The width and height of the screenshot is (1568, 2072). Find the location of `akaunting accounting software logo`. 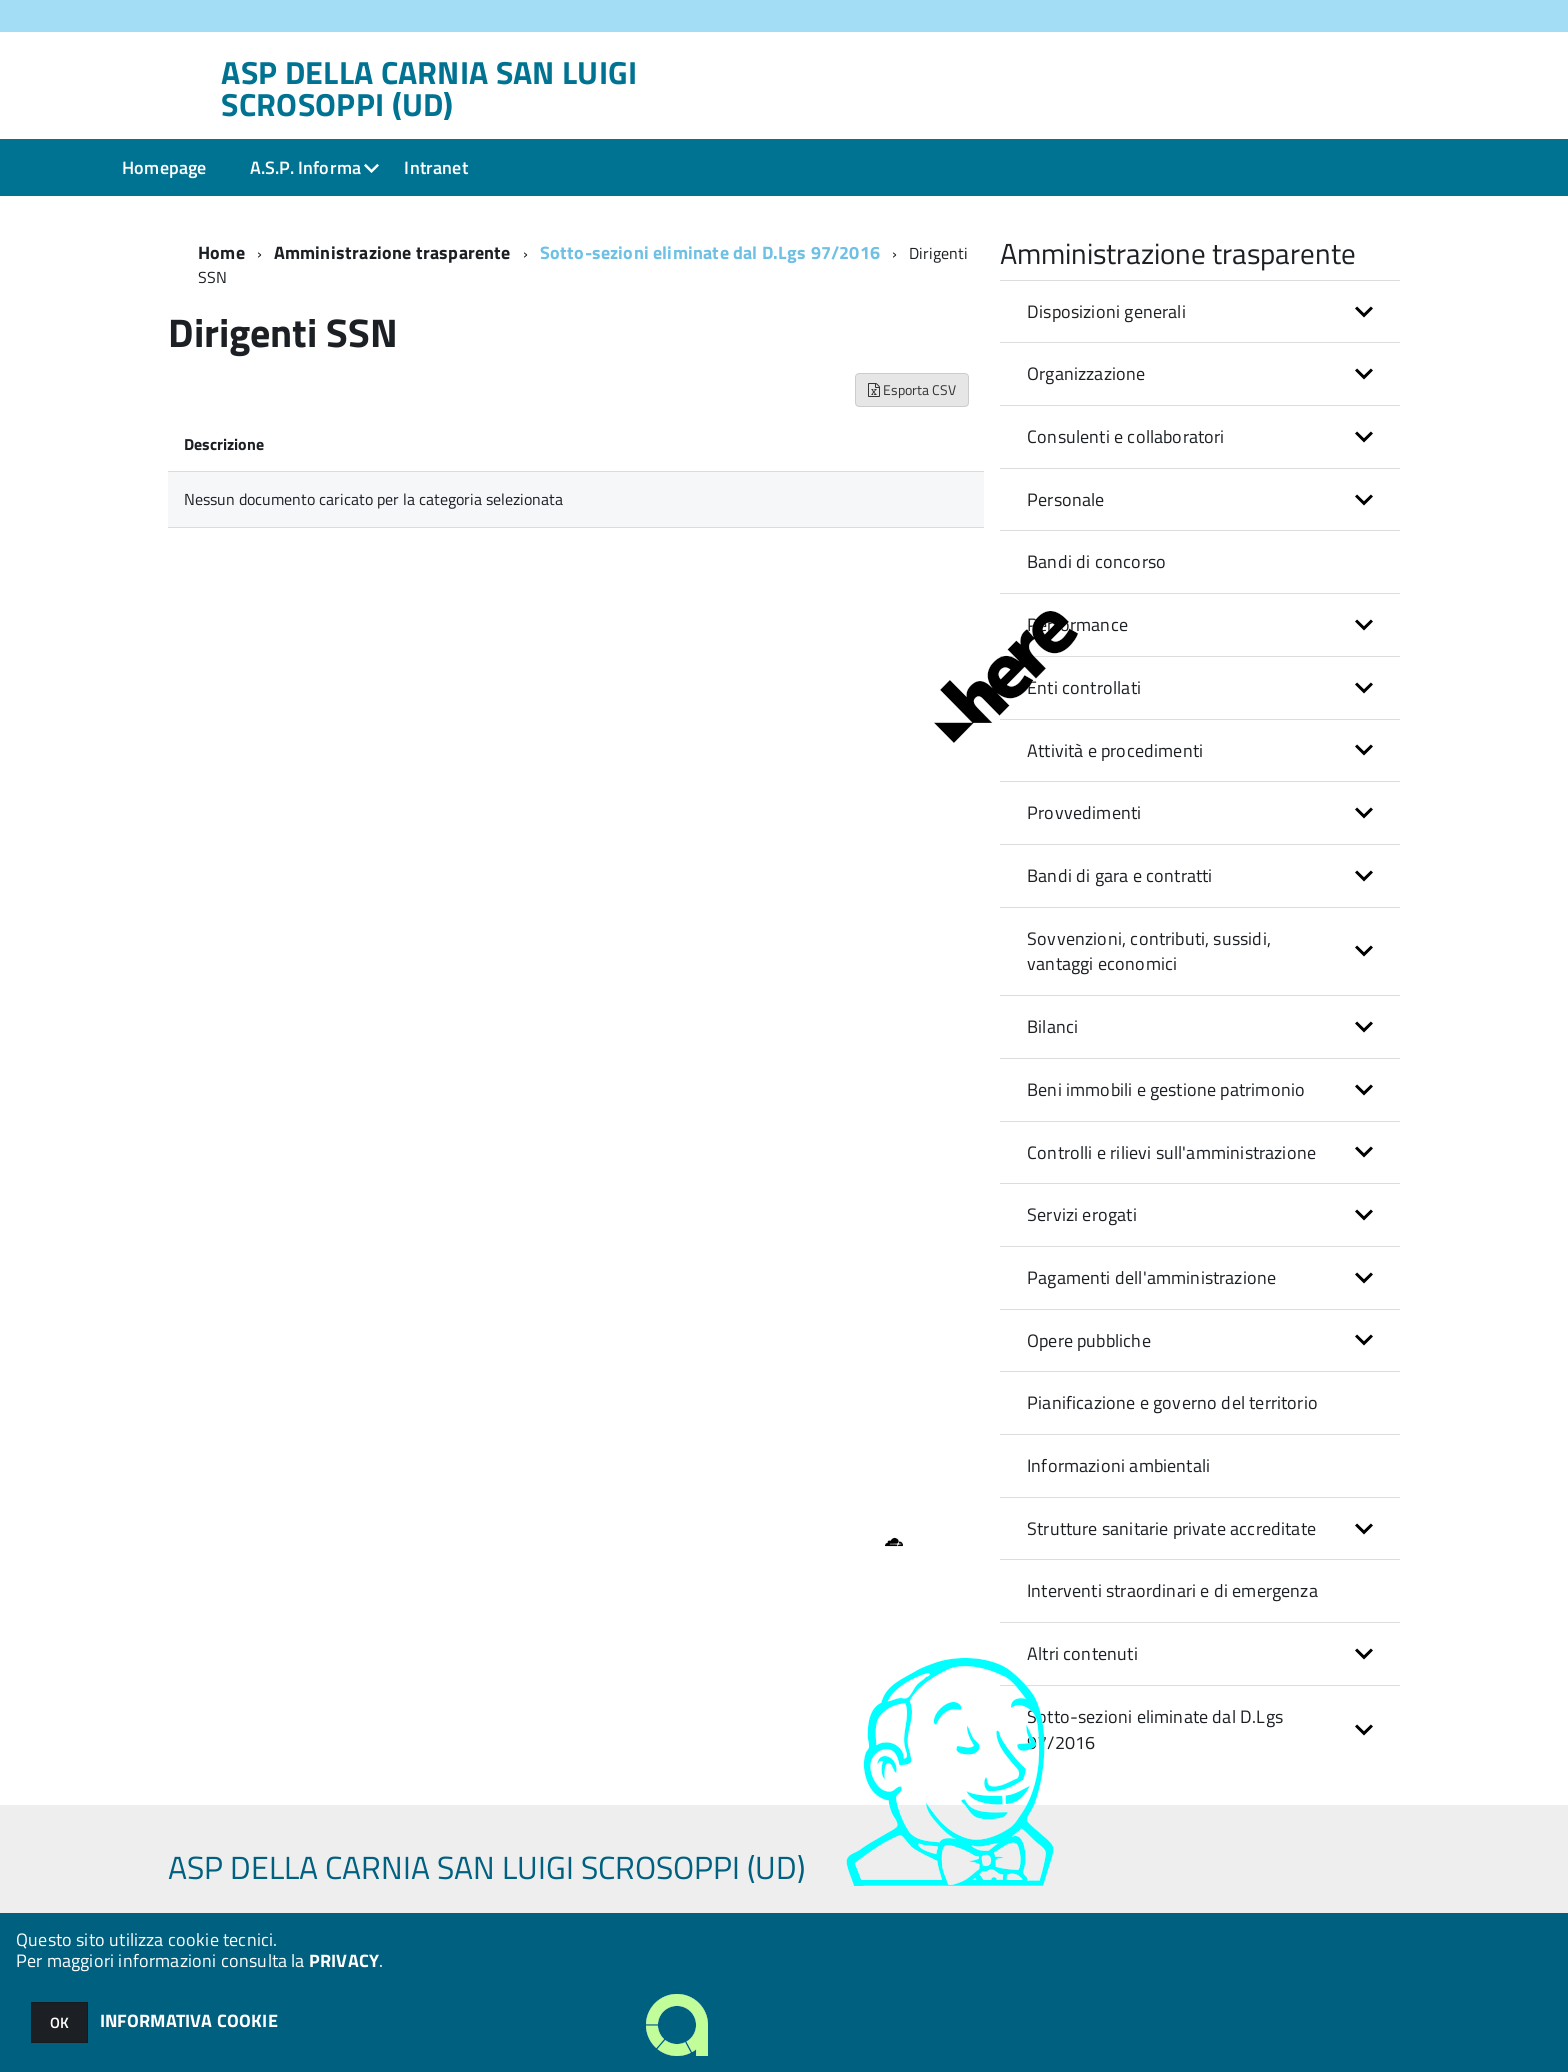

akaunting accounting software logo is located at coordinates (677, 2025).